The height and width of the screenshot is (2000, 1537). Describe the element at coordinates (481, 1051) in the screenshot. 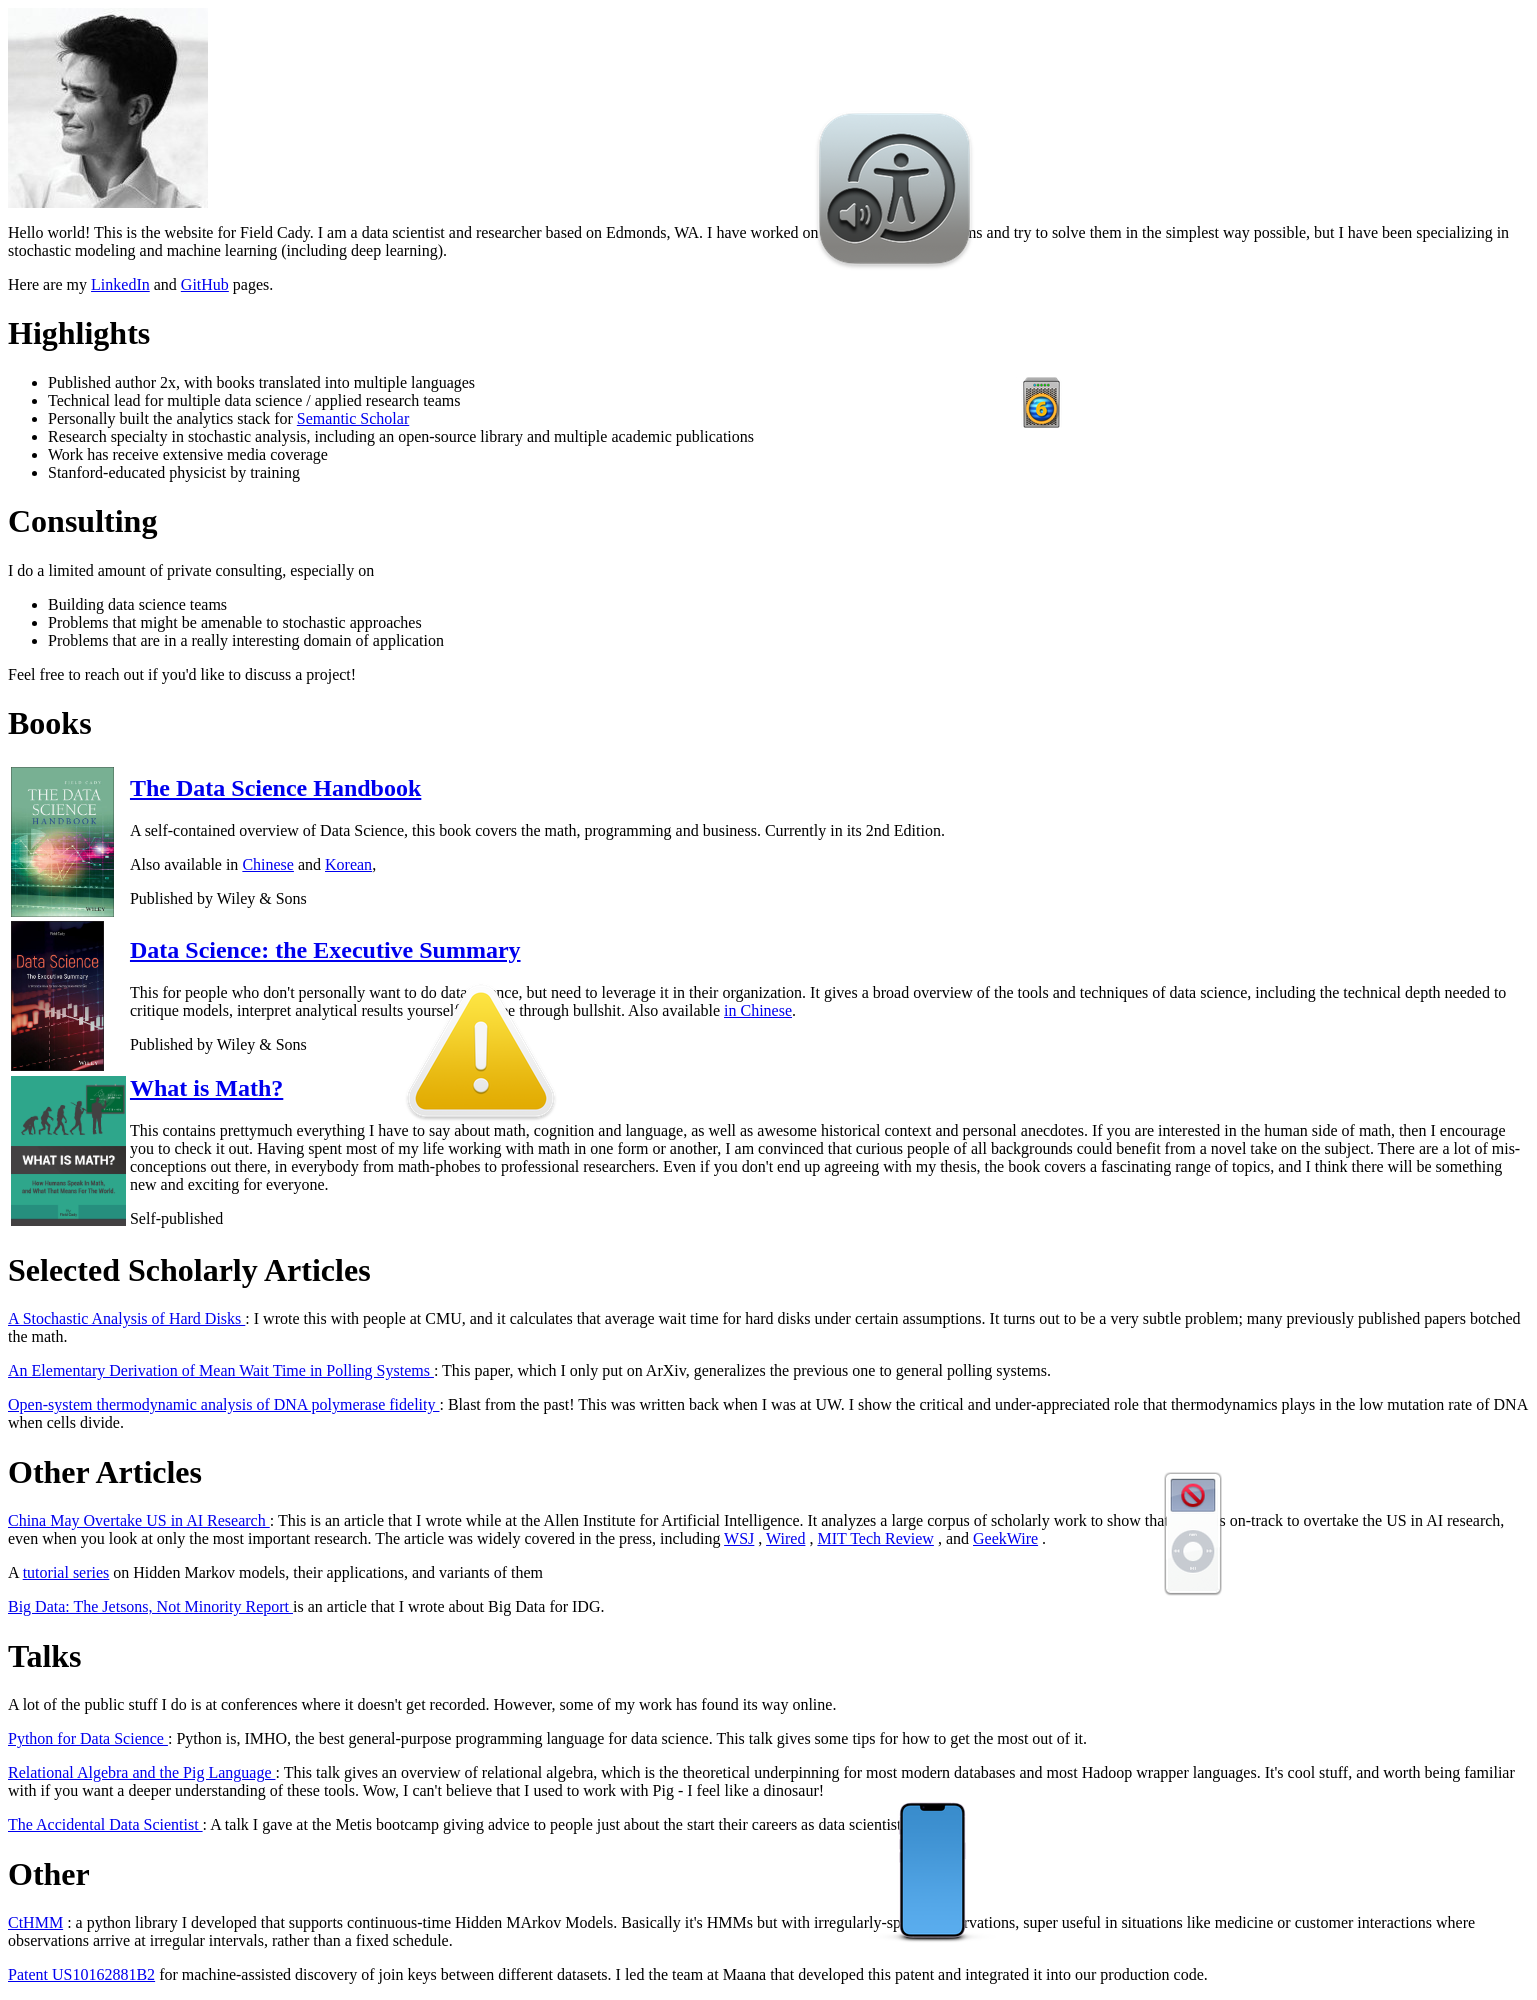

I see `report a system problem or crash` at that location.